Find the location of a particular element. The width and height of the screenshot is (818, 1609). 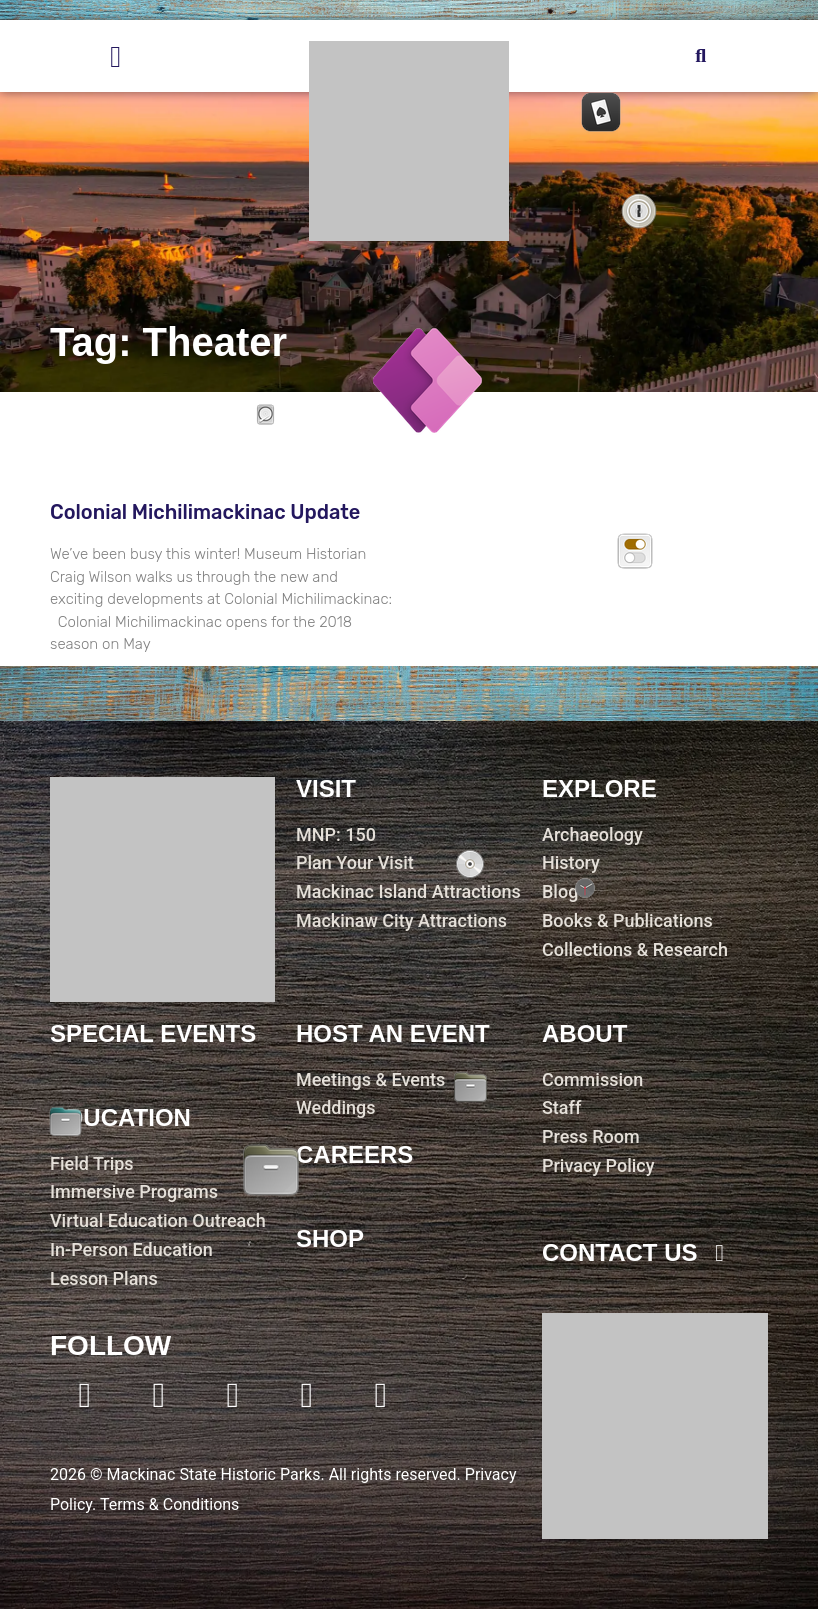

open desktop preferences or settings is located at coordinates (635, 551).